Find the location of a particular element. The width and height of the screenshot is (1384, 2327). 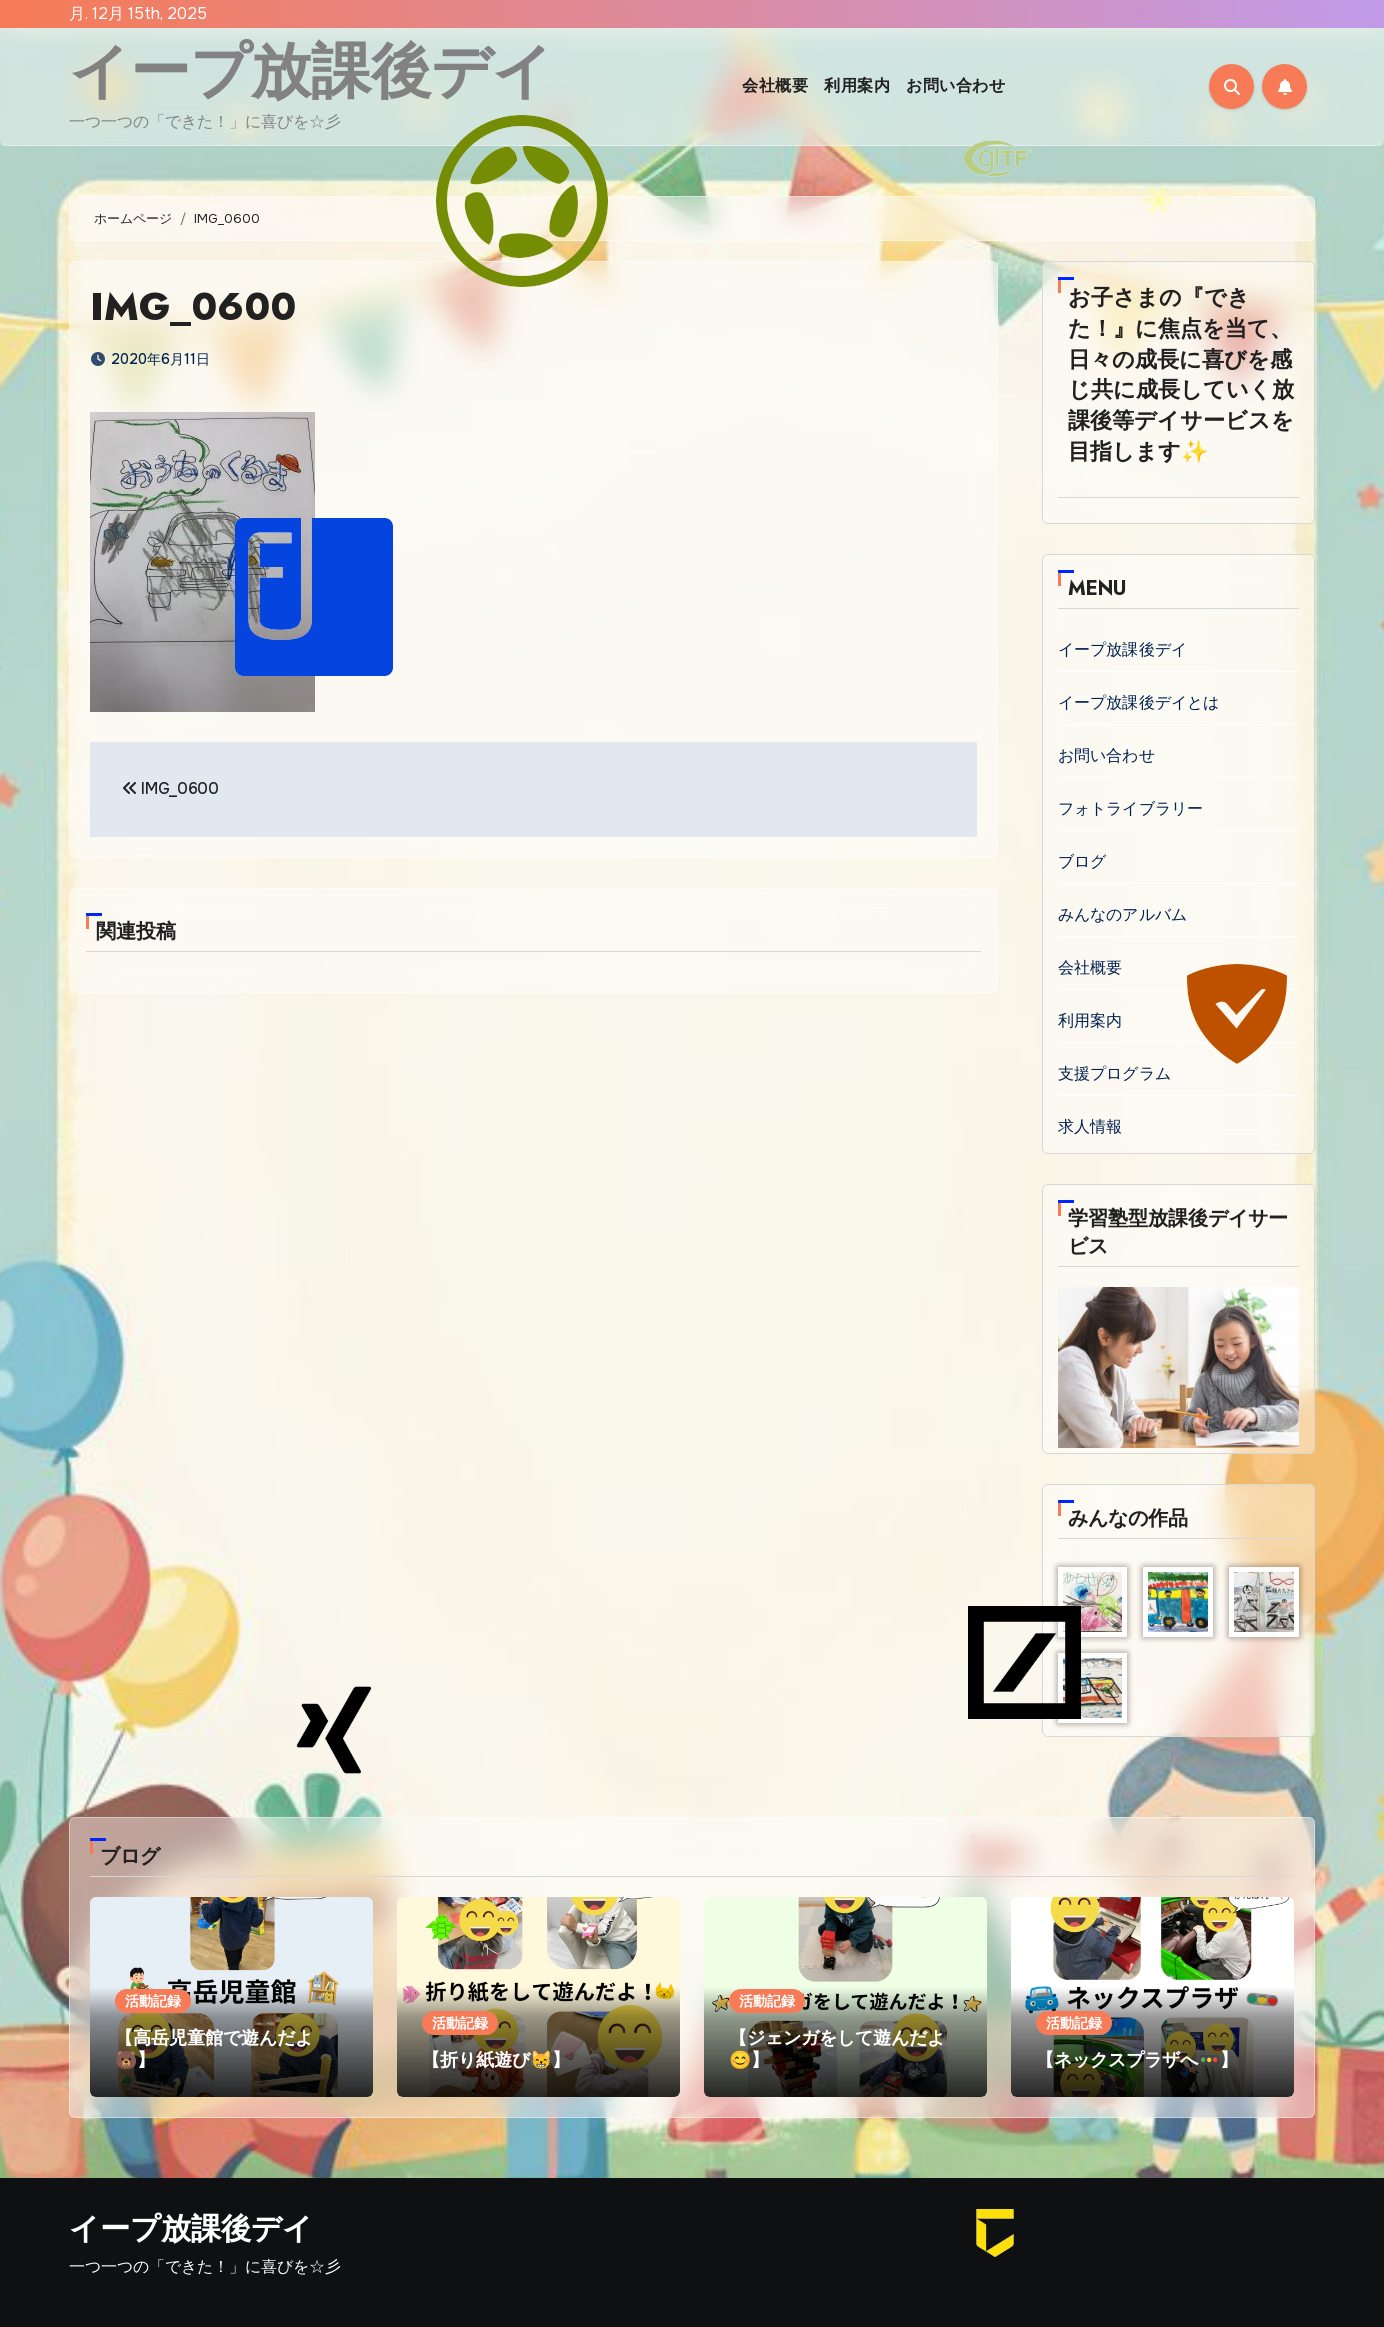

access Deutsche Bank banking services is located at coordinates (1024, 1662).